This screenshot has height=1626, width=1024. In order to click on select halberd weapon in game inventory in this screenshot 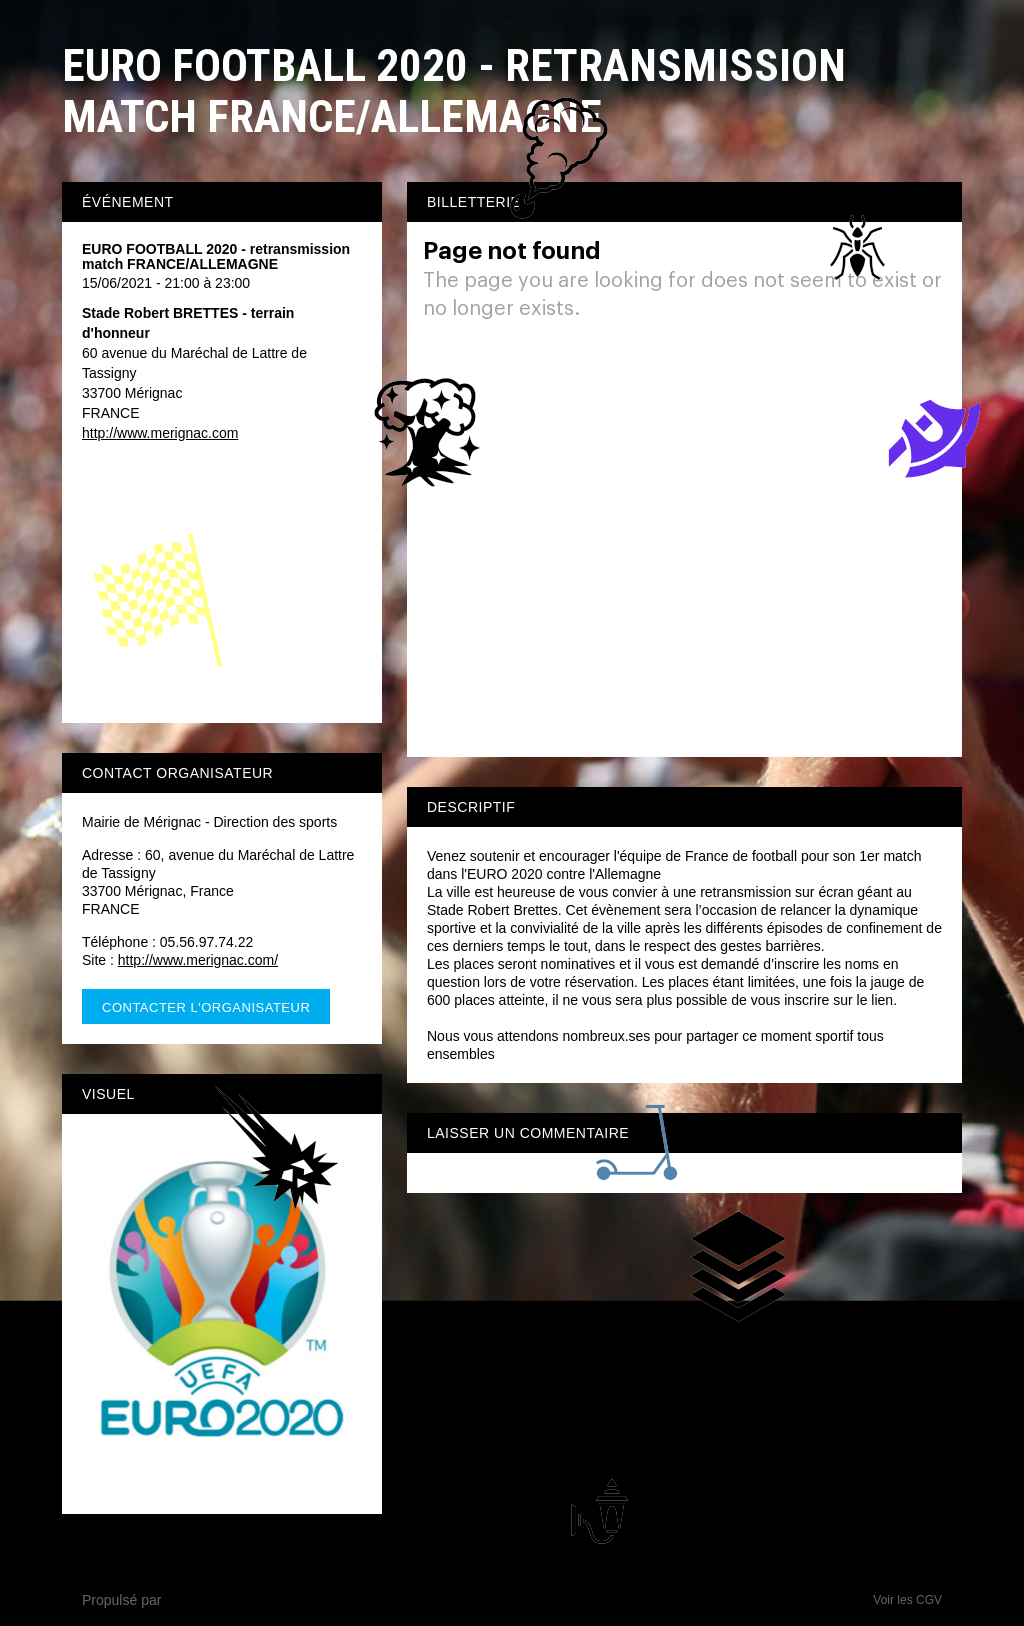, I will do `click(934, 443)`.